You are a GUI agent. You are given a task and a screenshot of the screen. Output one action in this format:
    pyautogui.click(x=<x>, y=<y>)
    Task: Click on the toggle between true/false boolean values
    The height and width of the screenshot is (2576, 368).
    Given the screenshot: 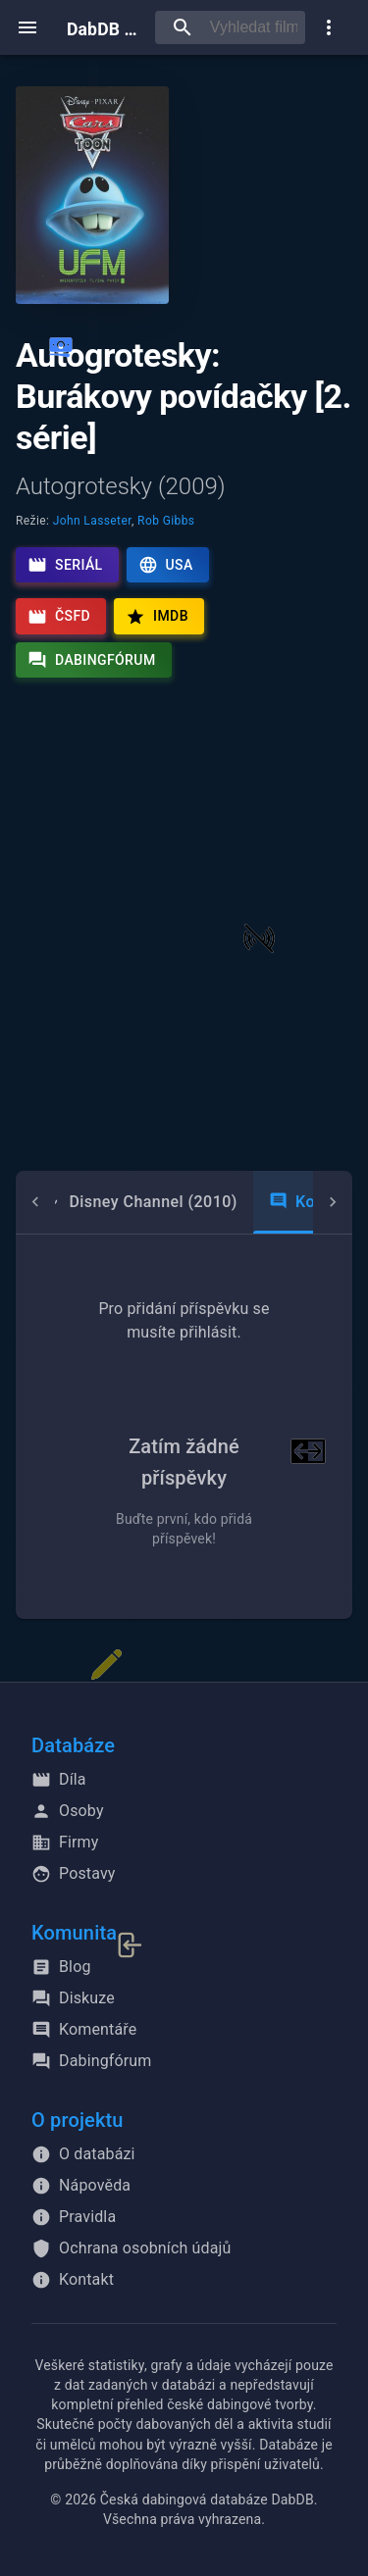 What is the action you would take?
    pyautogui.click(x=308, y=1451)
    